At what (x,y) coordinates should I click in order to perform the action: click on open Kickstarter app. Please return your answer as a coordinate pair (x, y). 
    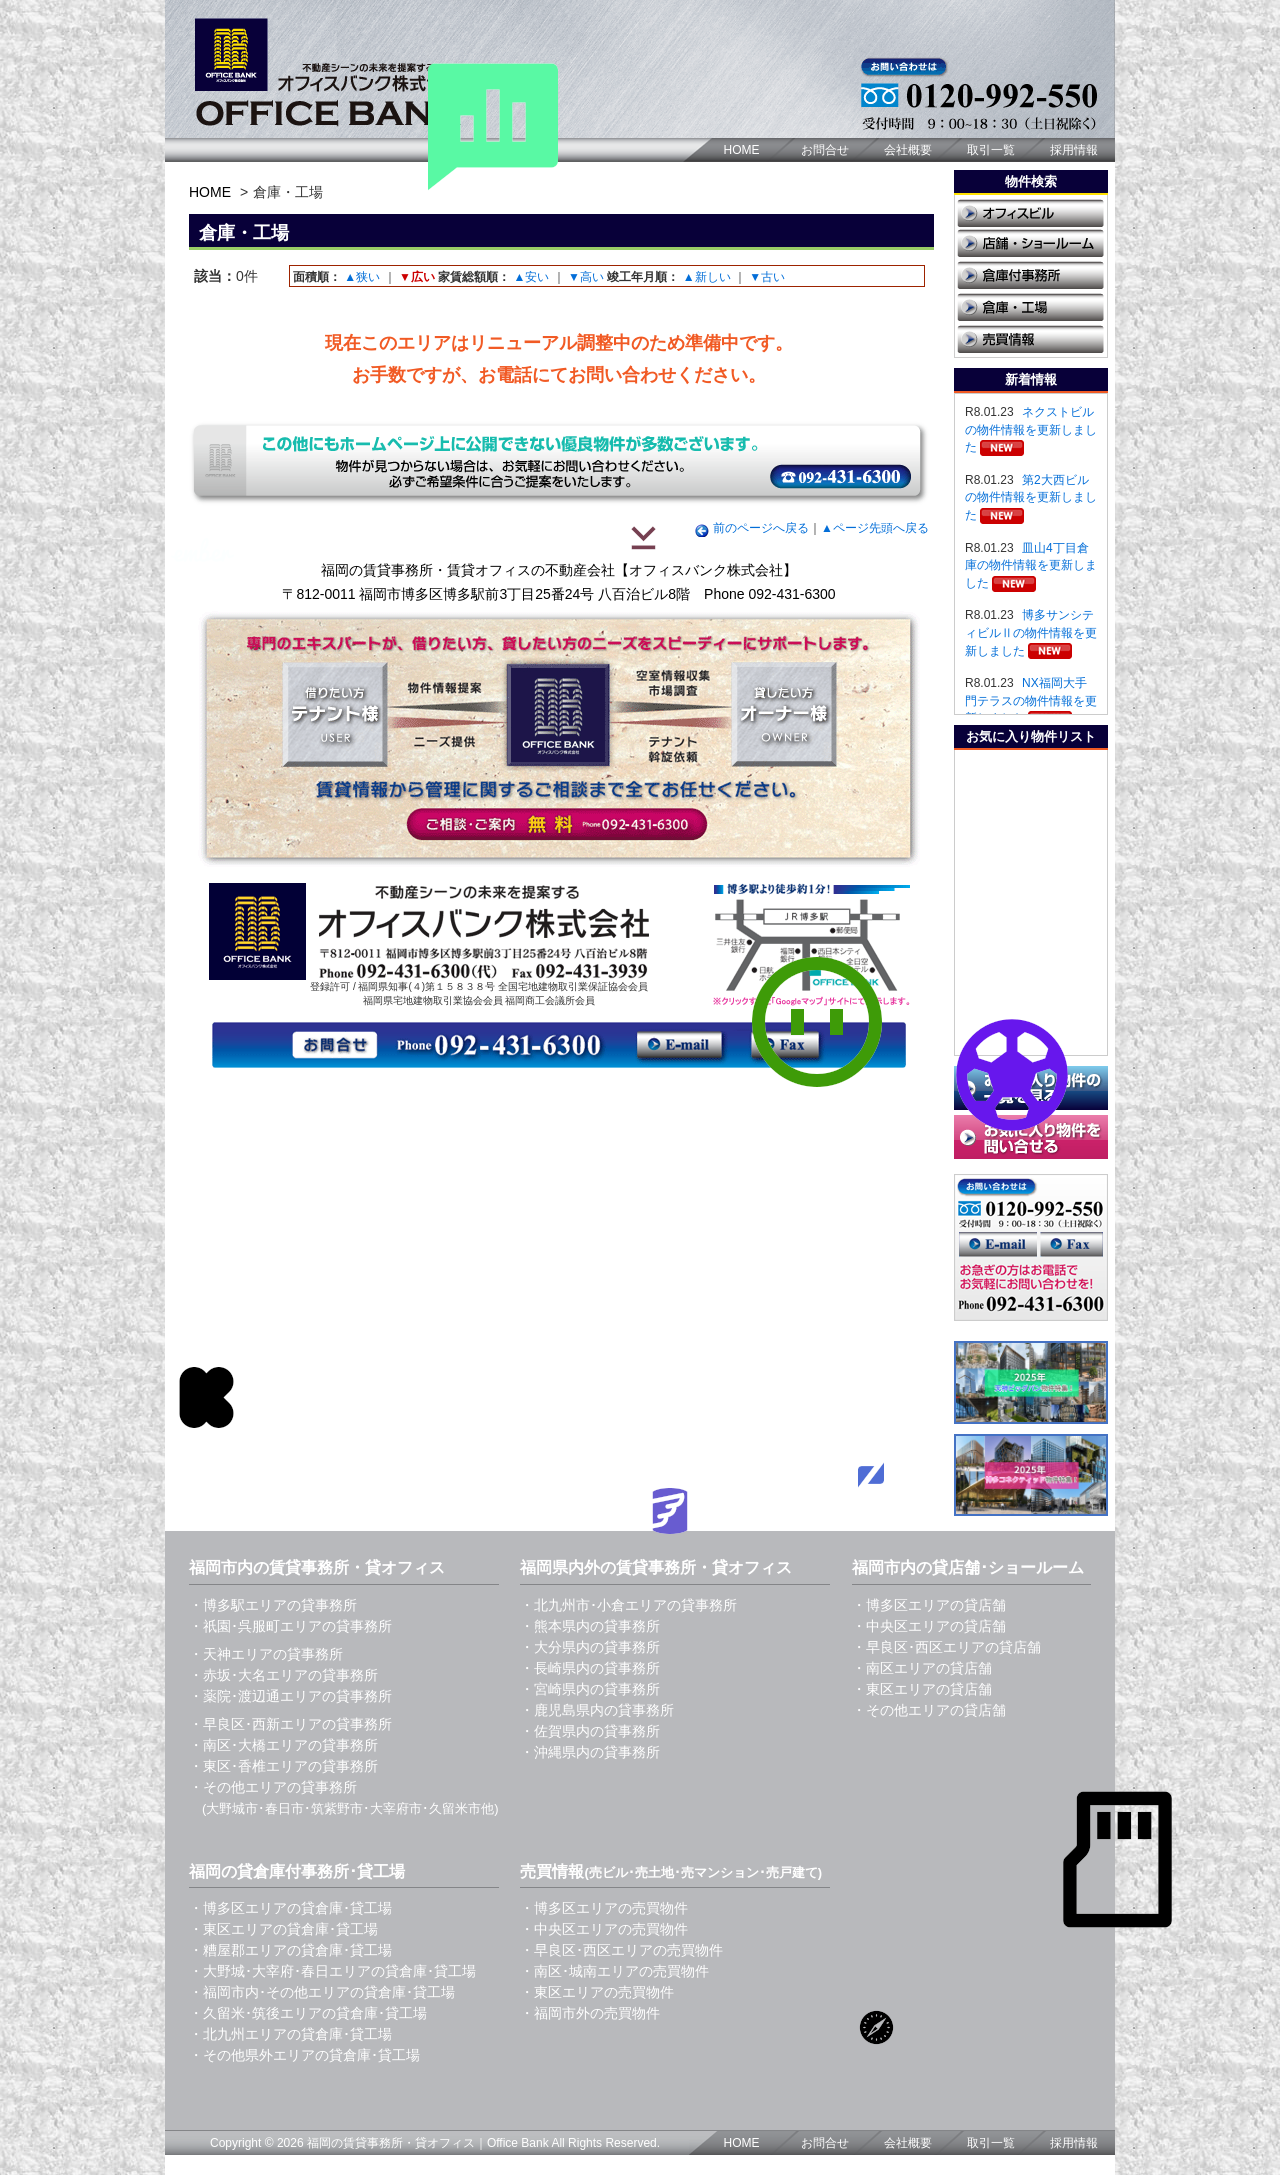
    Looking at the image, I should click on (206, 1397).